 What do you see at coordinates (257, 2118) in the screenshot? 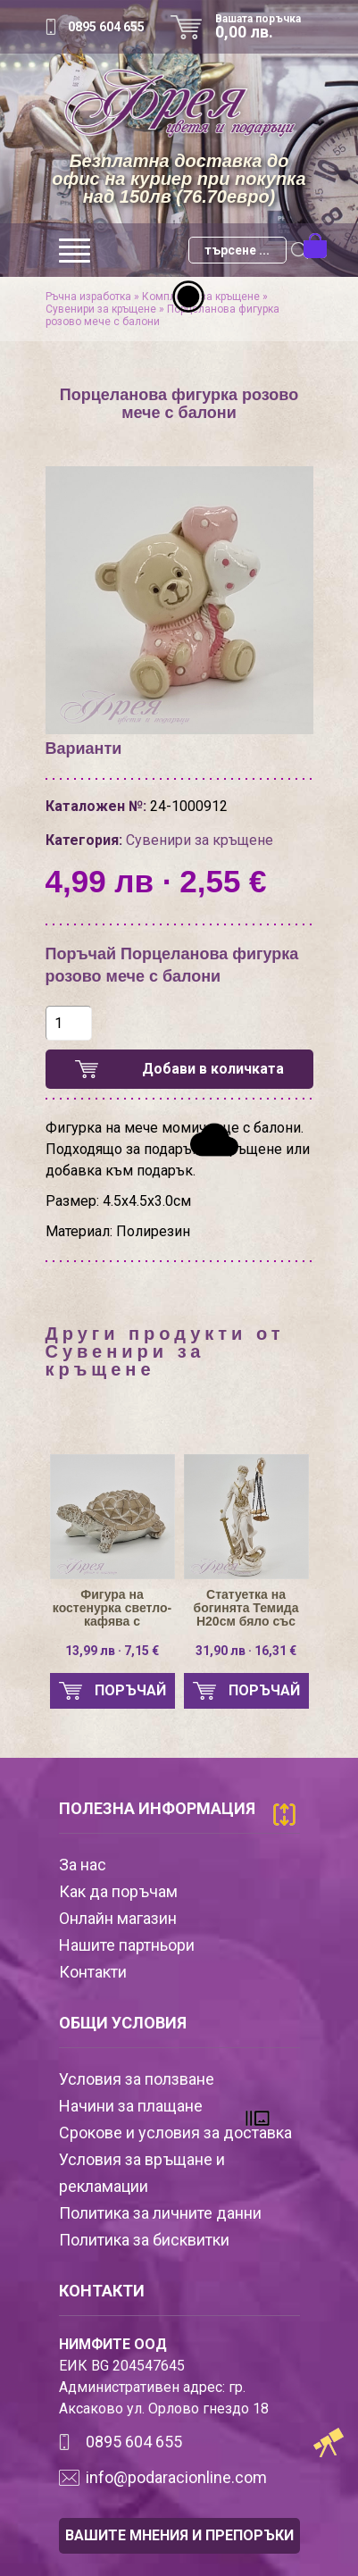
I see `enable burst mode for rapid photo capture` at bounding box center [257, 2118].